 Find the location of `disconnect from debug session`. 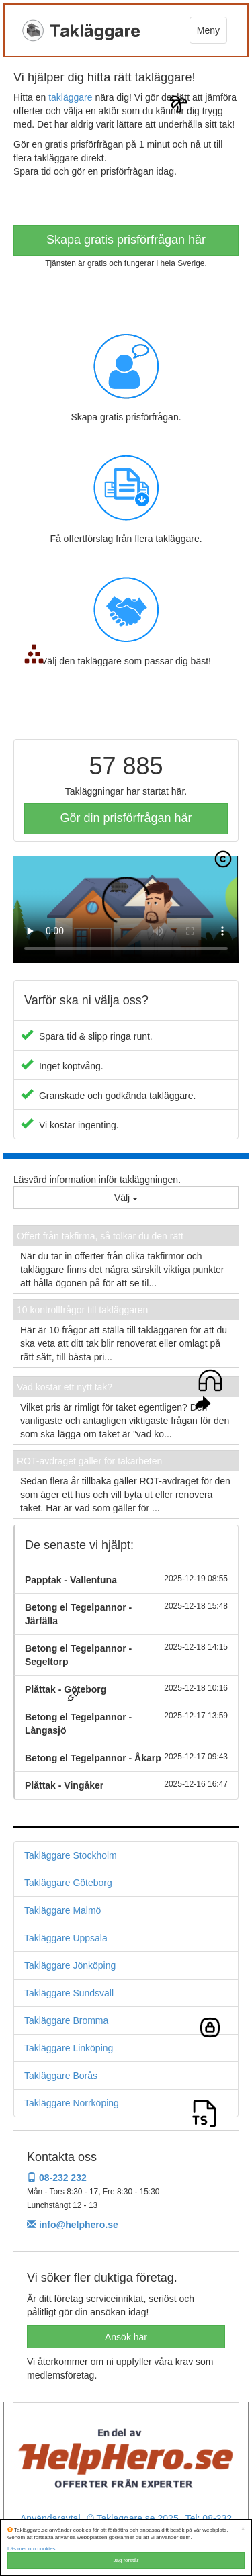

disconnect from debug session is located at coordinates (73, 1696).